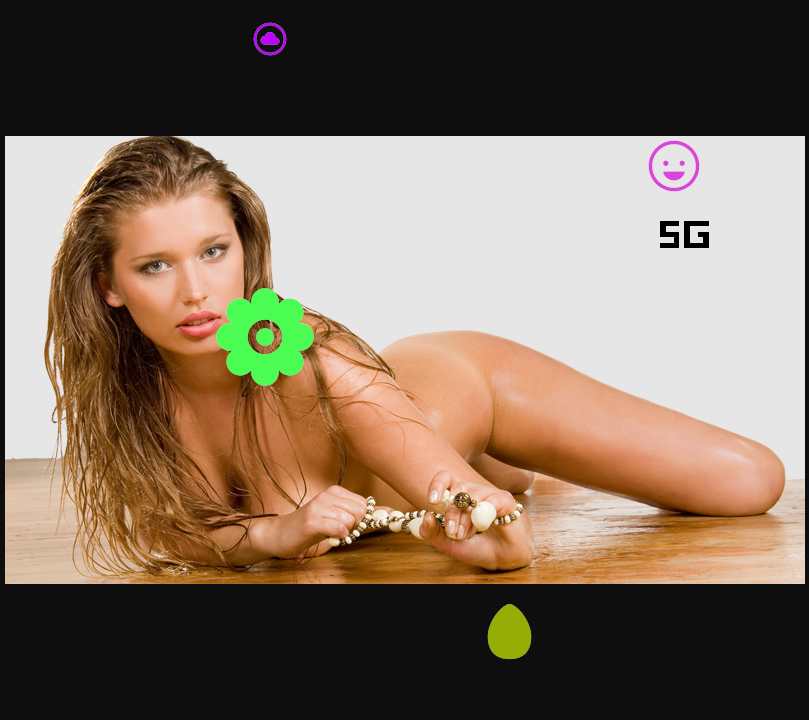  I want to click on indicates egg or egg-related content, so click(509, 631).